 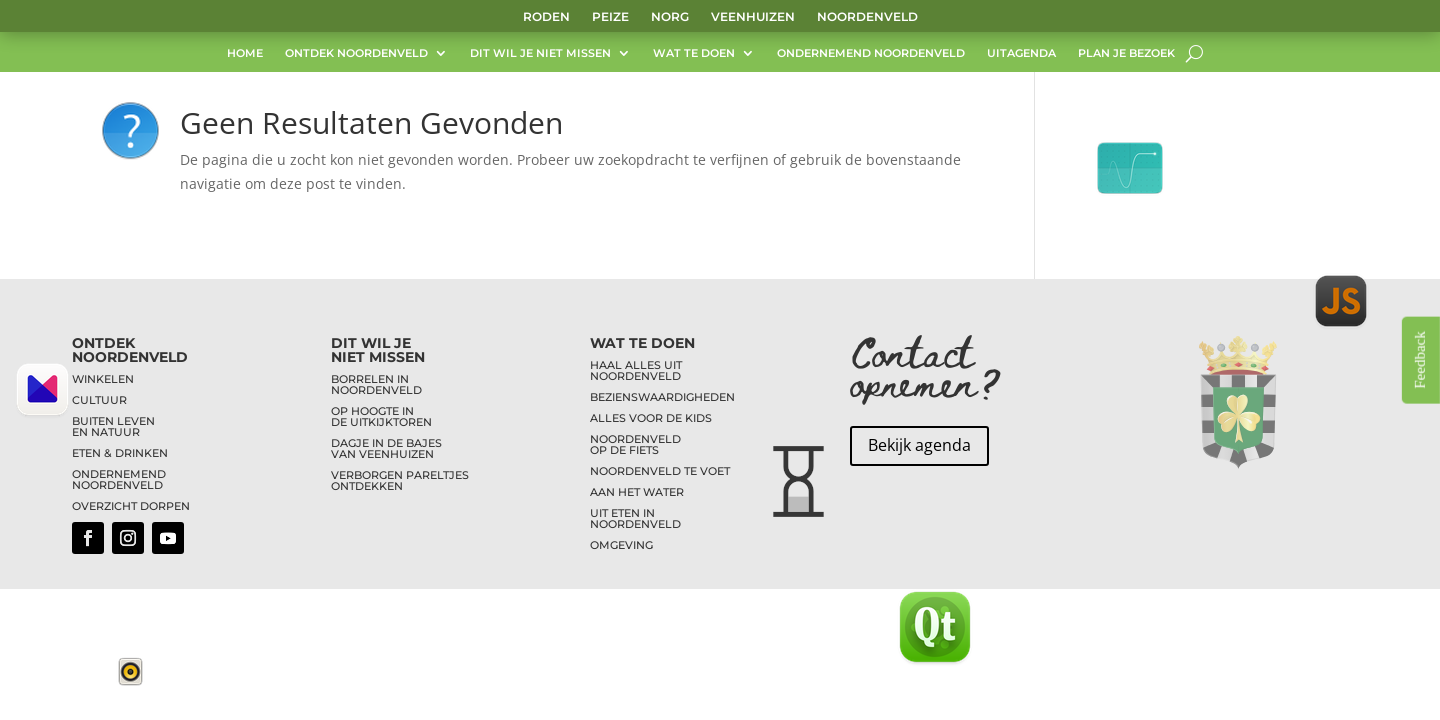 What do you see at coordinates (130, 130) in the screenshot?
I see `open help or support documentation` at bounding box center [130, 130].